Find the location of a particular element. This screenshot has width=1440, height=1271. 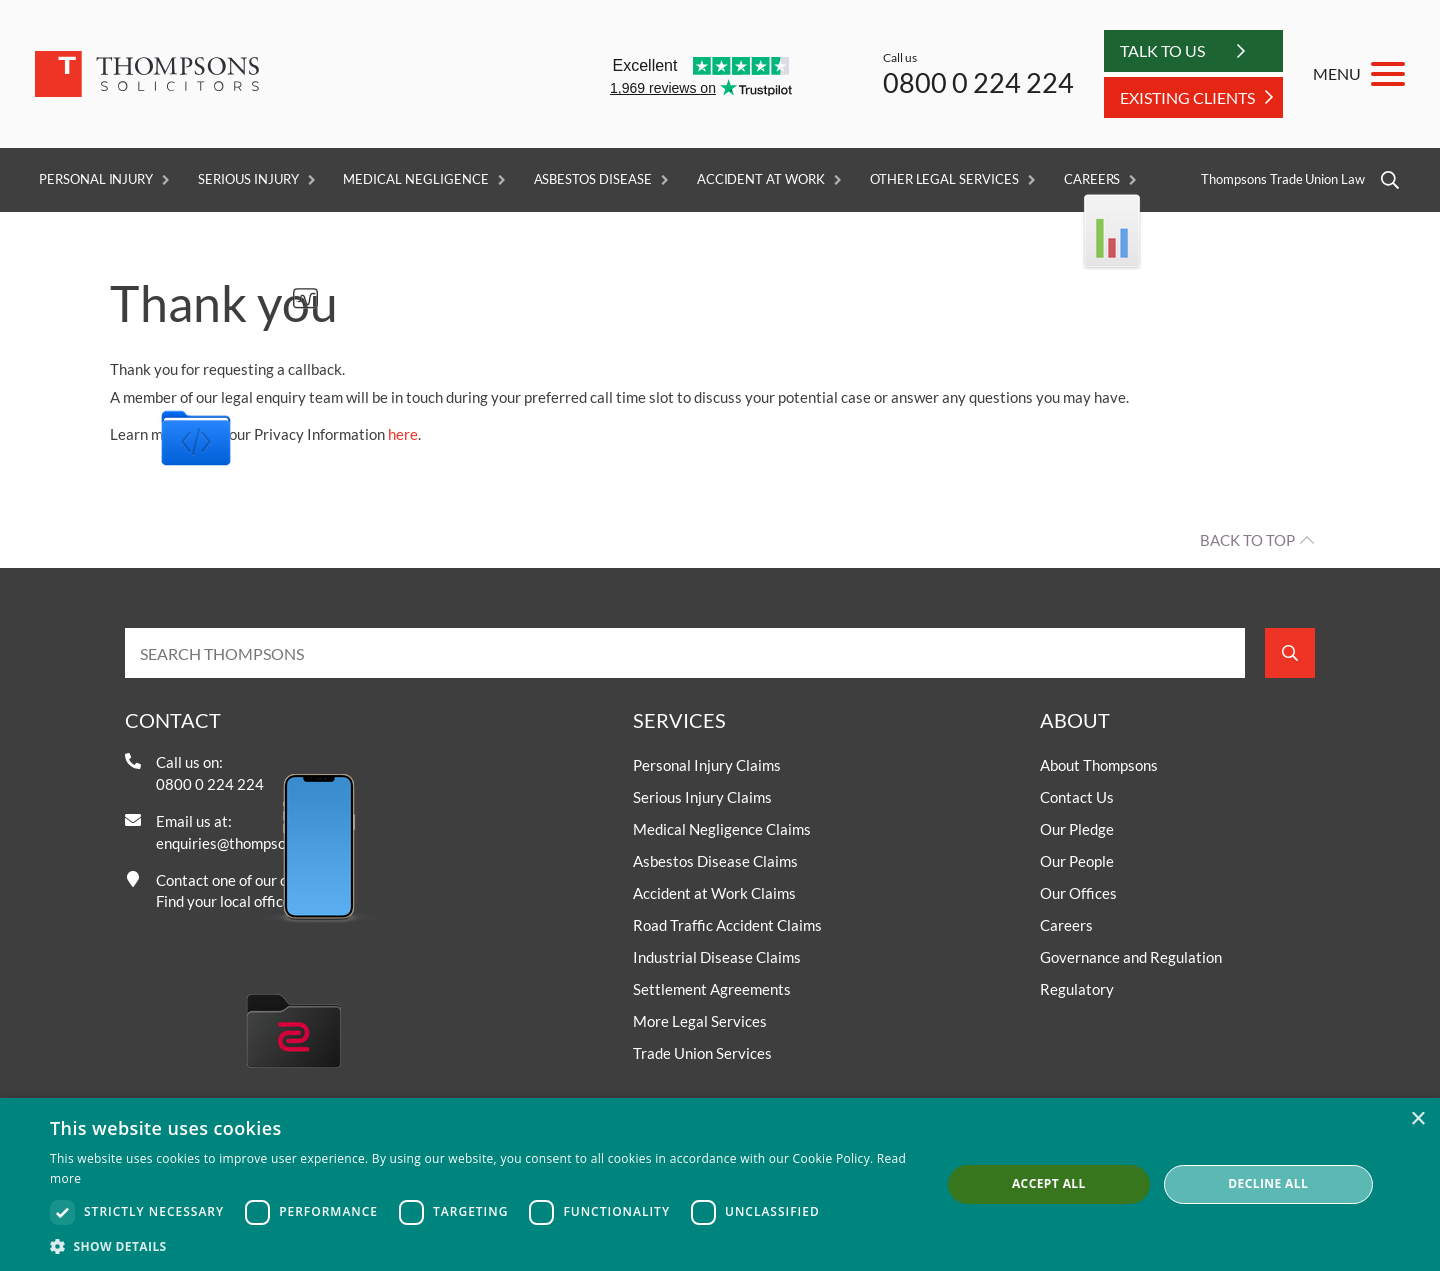

open an opendocument chart template file is located at coordinates (1112, 231).